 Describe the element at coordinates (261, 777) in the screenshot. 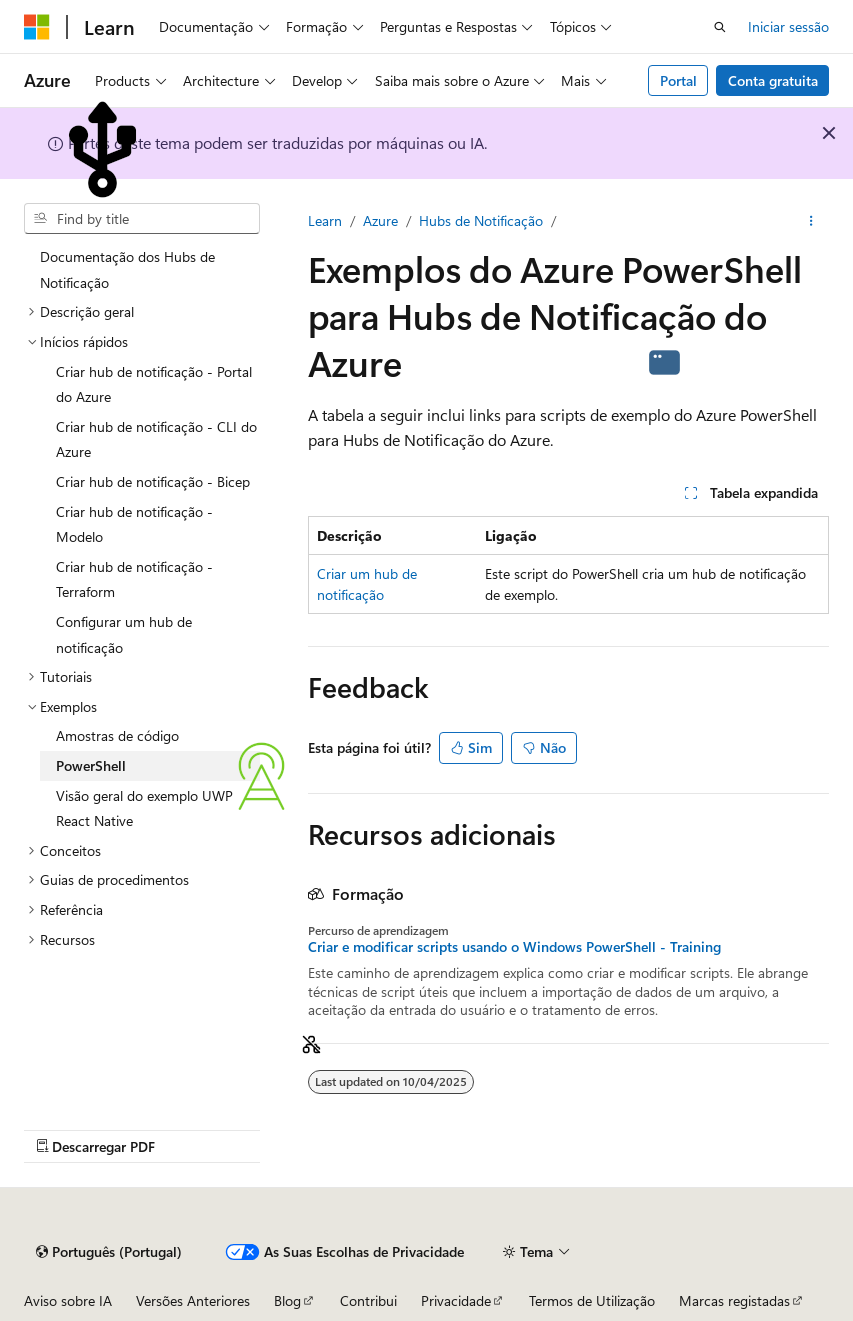

I see `indicates cellular network signal or connectivity` at that location.